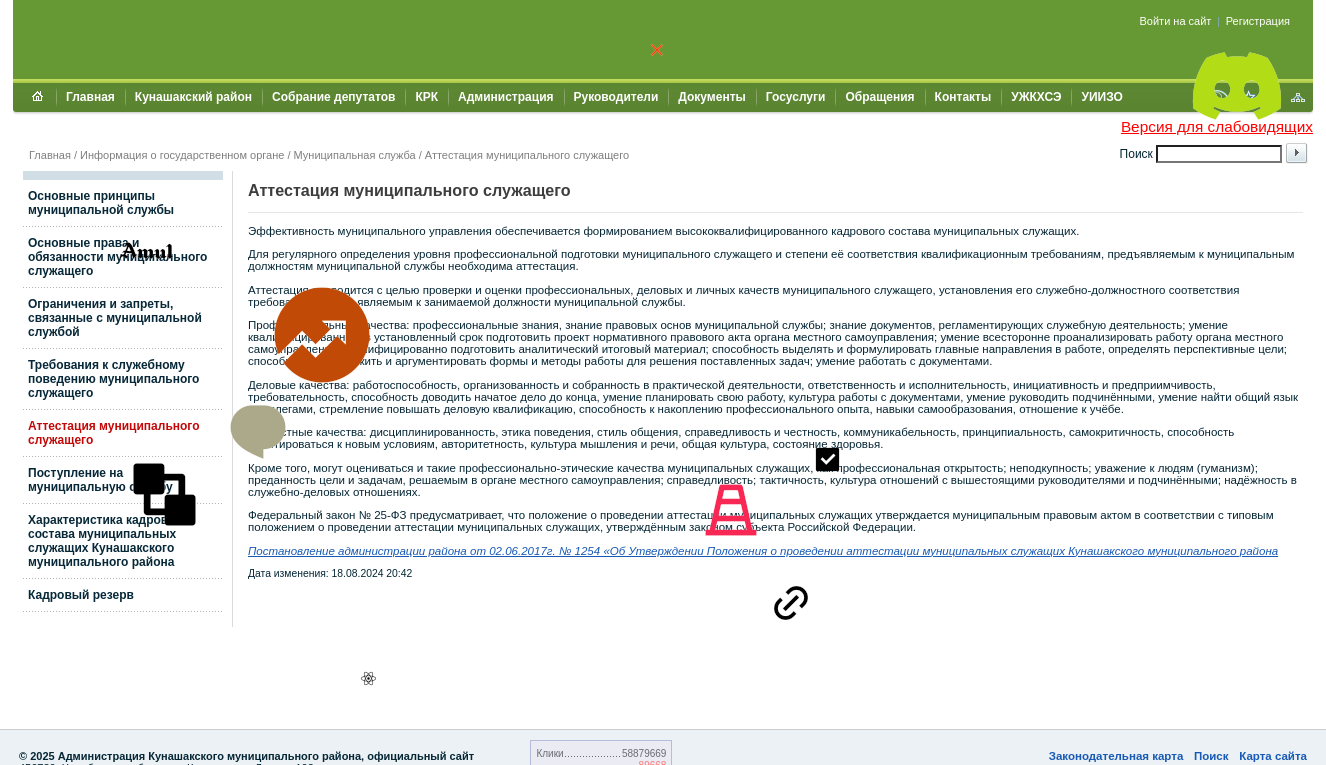 This screenshot has height=765, width=1326. What do you see at coordinates (368, 678) in the screenshot?
I see `react javascript library logo` at bounding box center [368, 678].